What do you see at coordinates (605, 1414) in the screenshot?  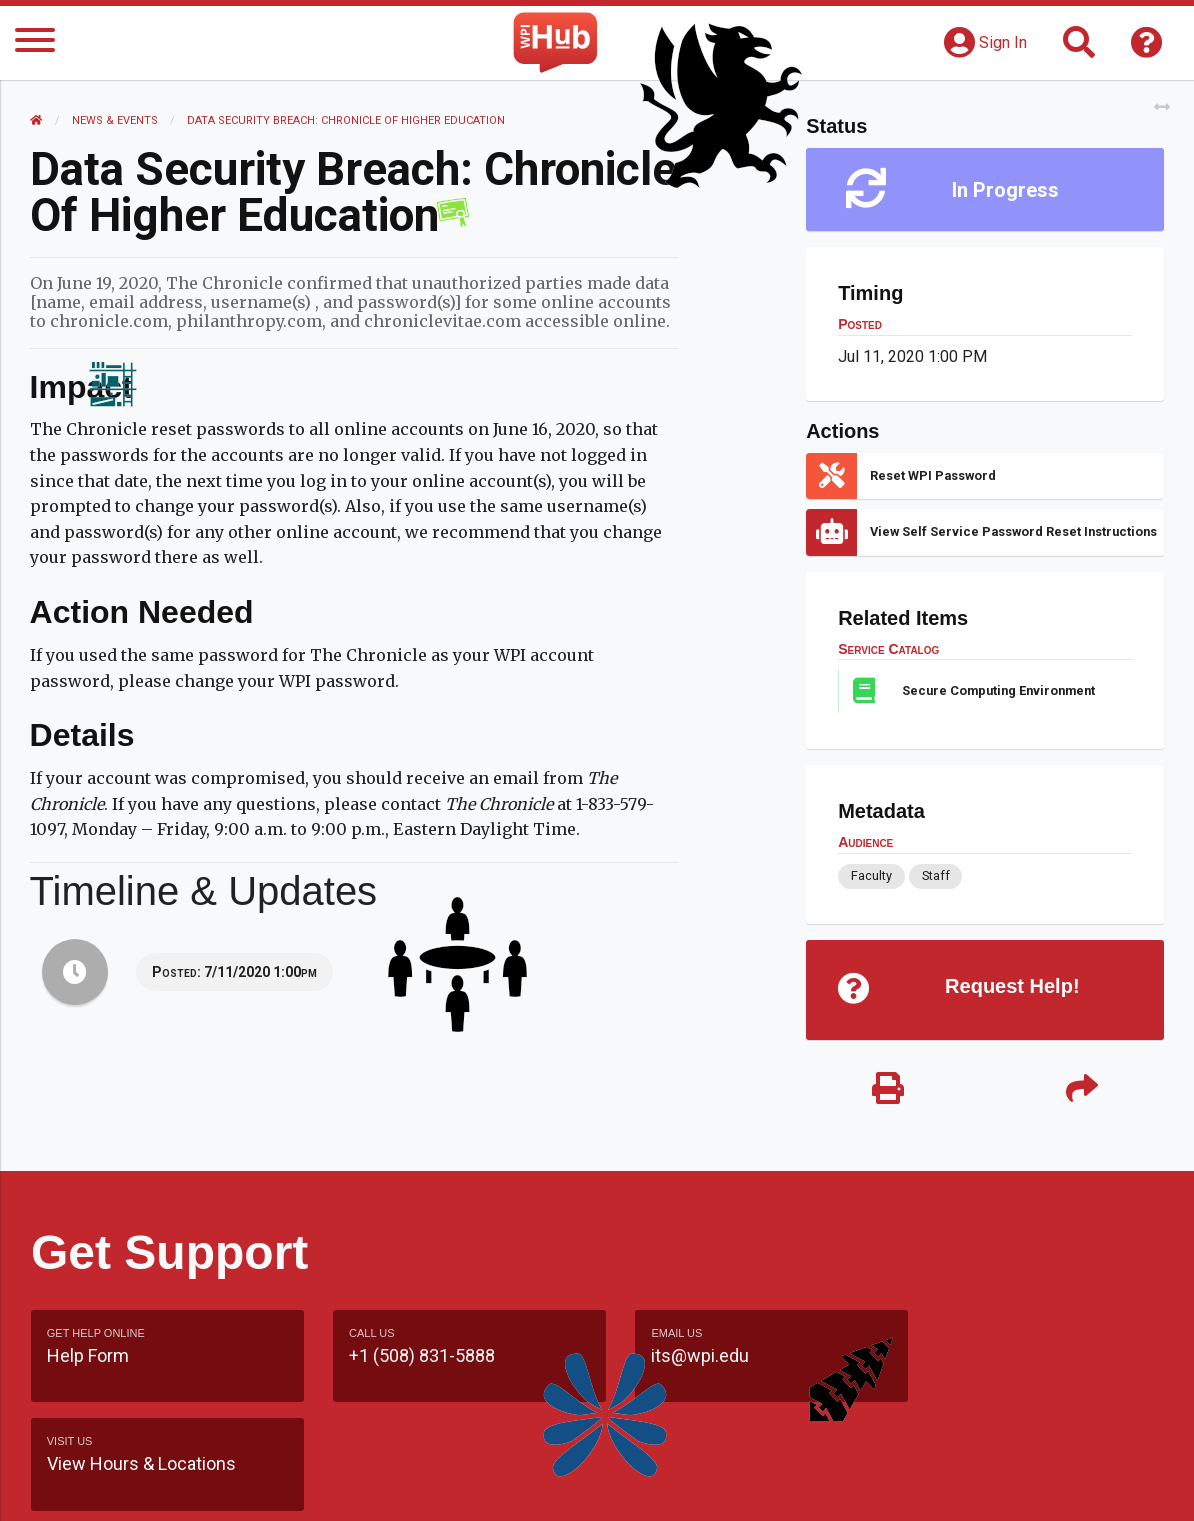 I see `equip fairy wings accessory` at bounding box center [605, 1414].